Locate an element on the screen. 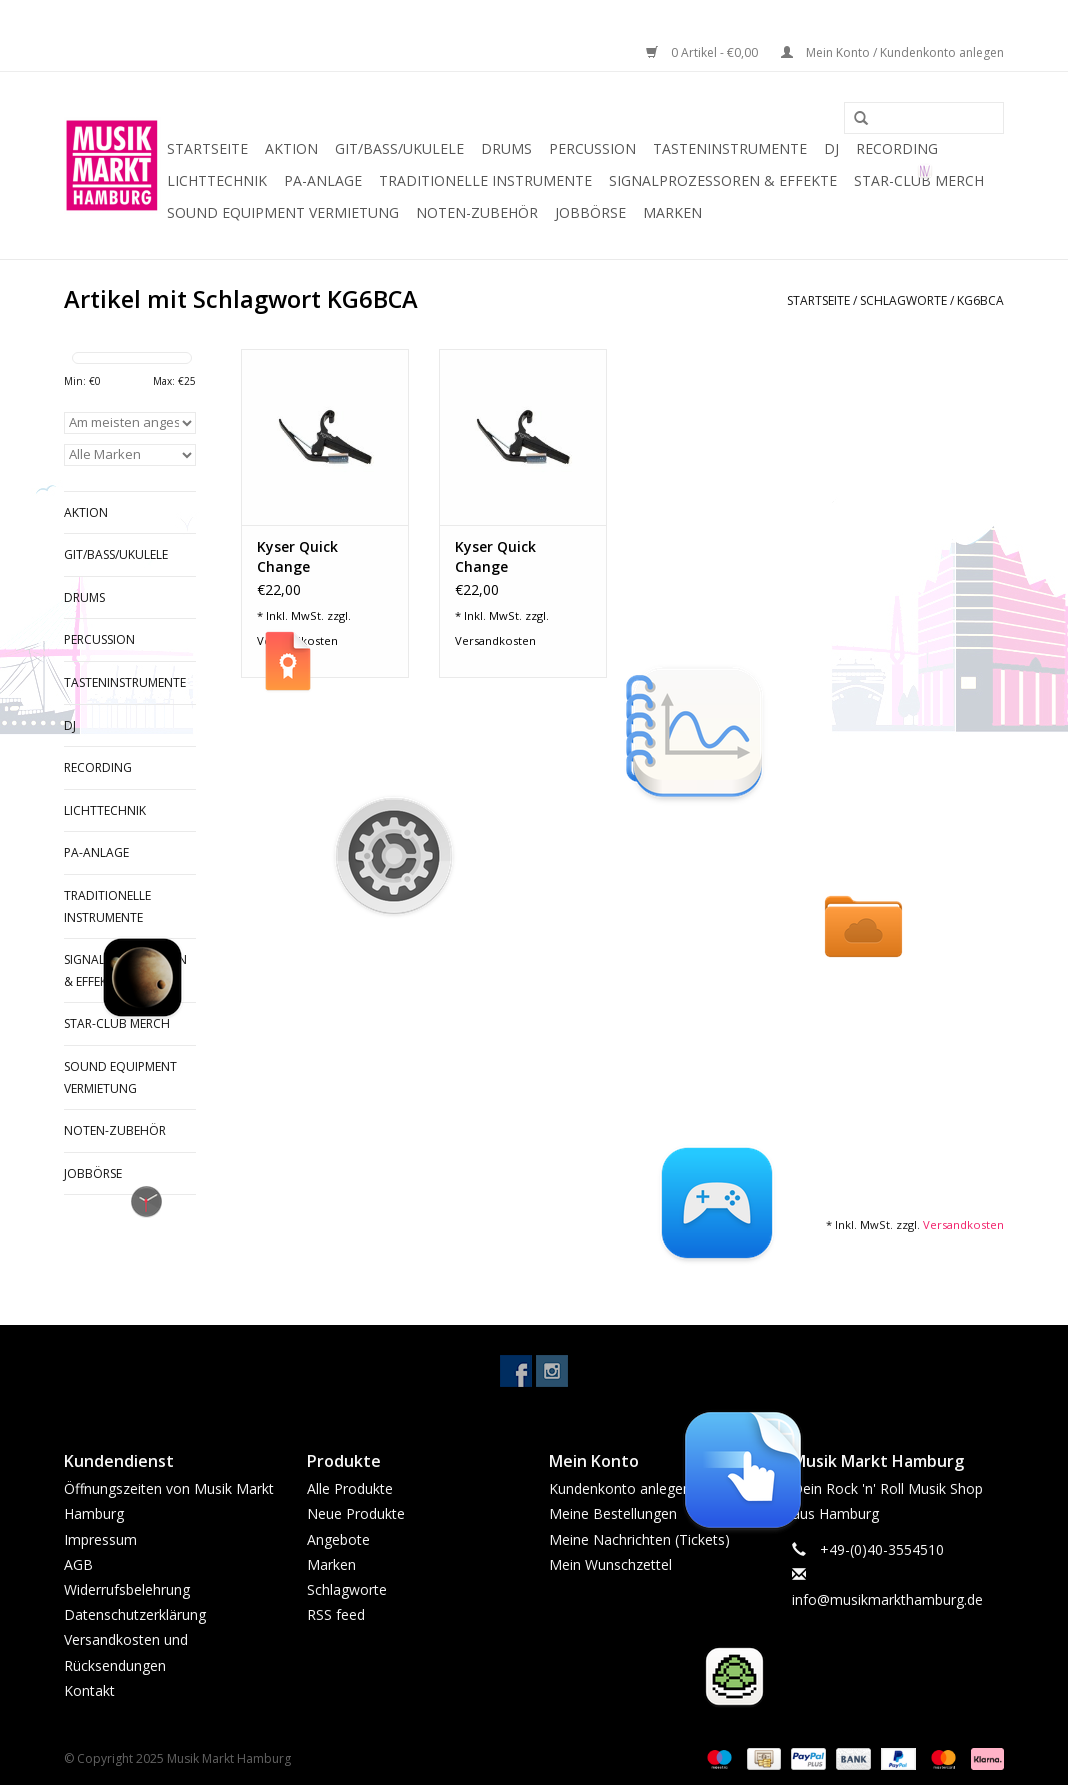 This screenshot has height=1785, width=1068. open system settings is located at coordinates (394, 856).